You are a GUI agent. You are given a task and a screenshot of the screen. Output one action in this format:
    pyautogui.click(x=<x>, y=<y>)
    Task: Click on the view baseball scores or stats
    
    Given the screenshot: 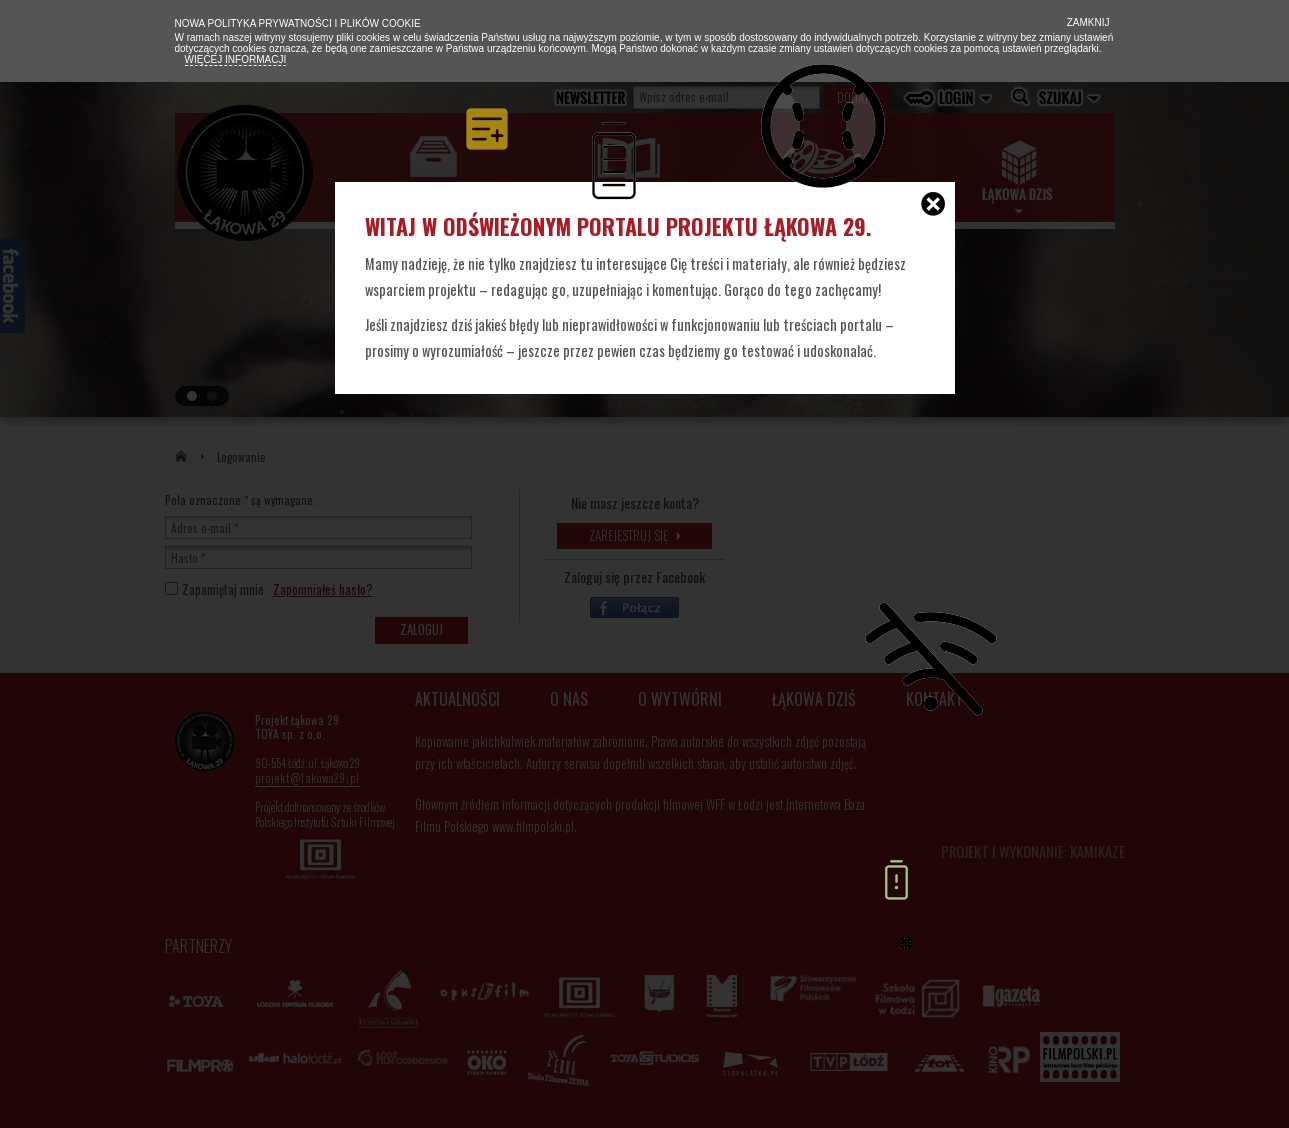 What is the action you would take?
    pyautogui.click(x=823, y=126)
    